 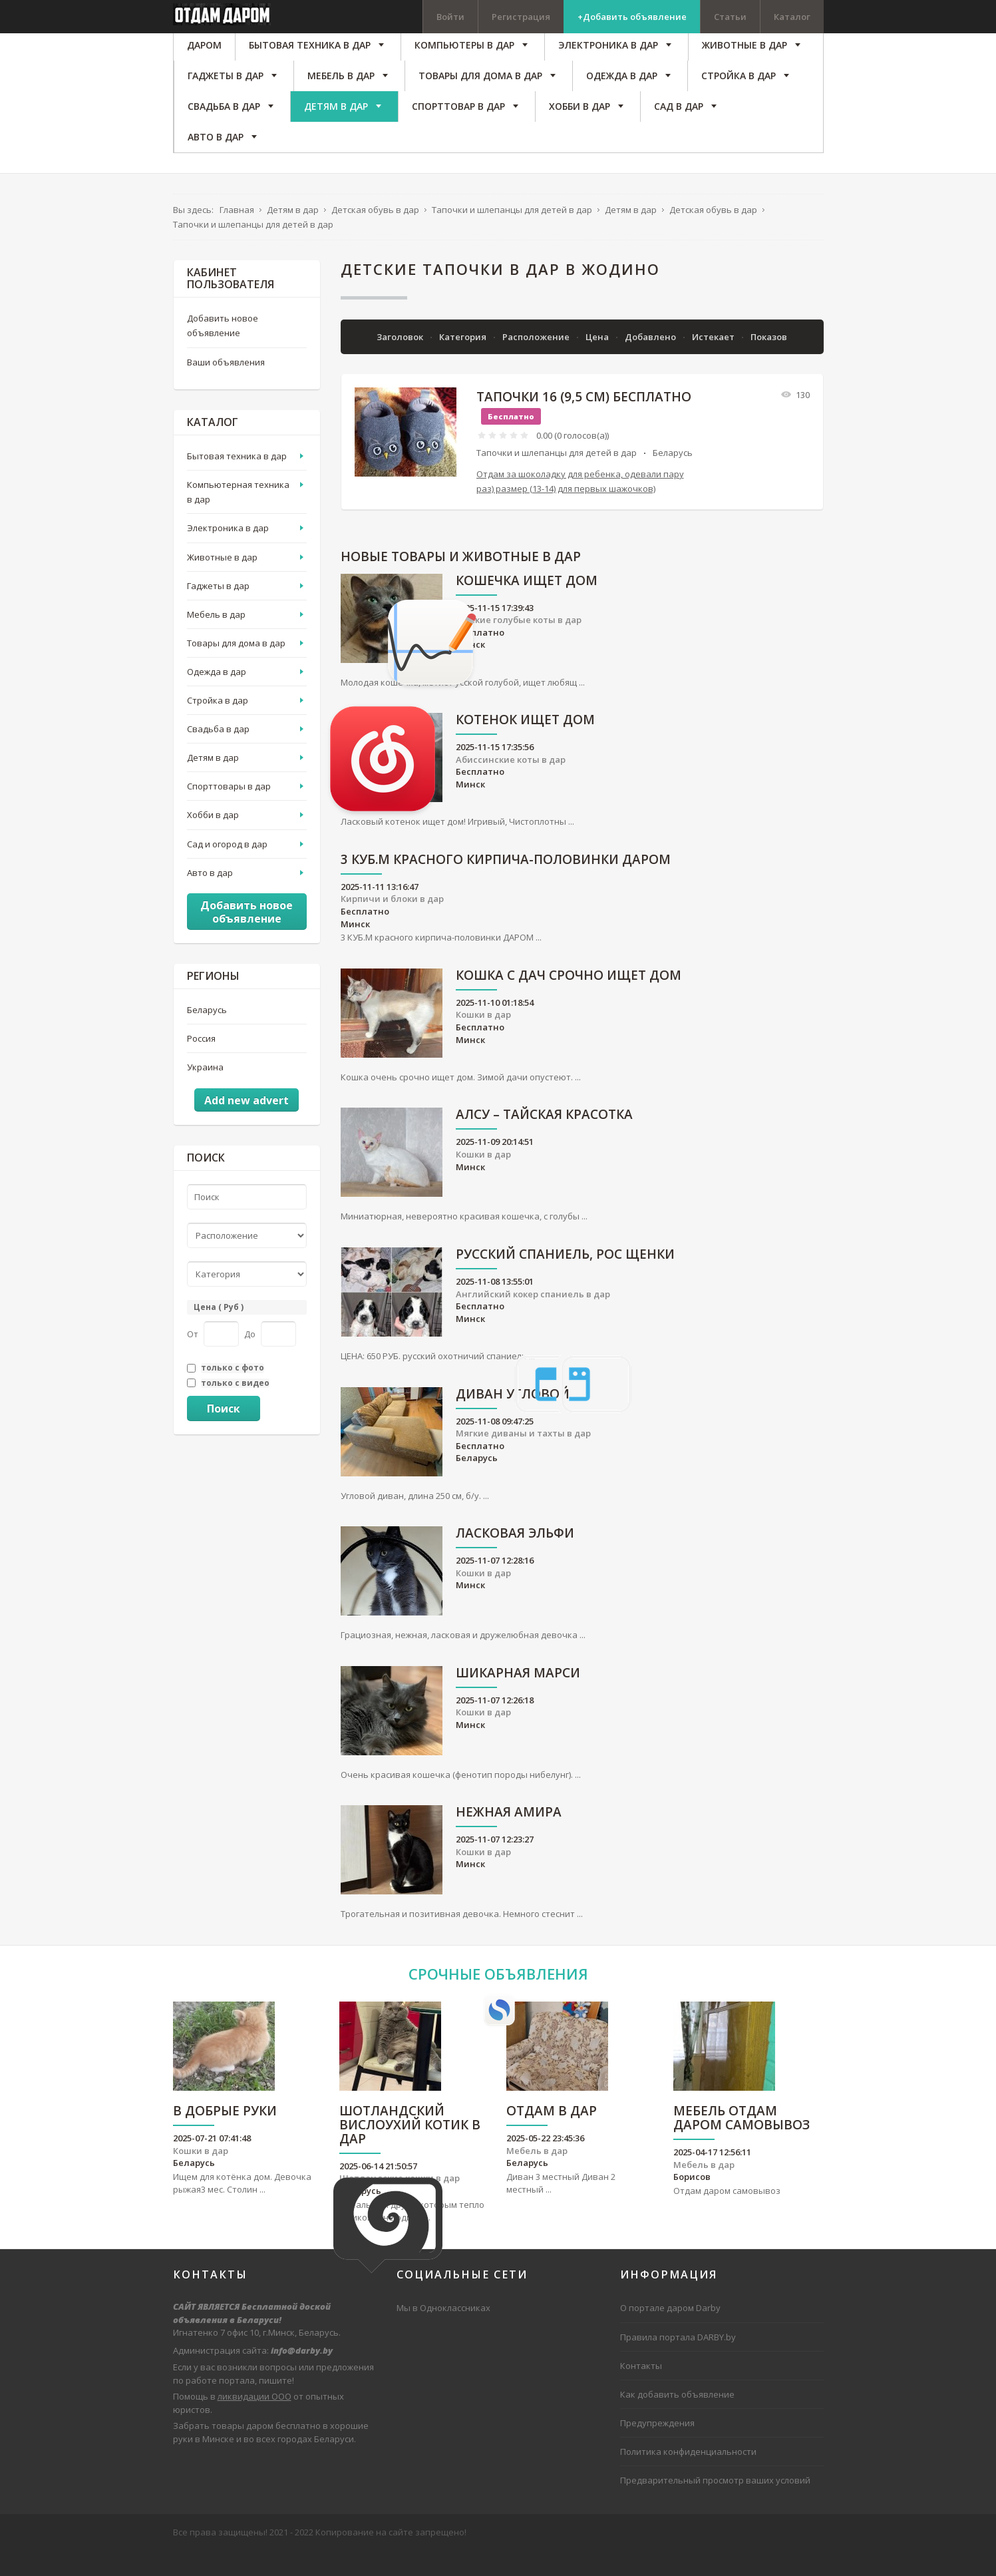 What do you see at coordinates (573, 1384) in the screenshot?
I see `snap window to left half of screen` at bounding box center [573, 1384].